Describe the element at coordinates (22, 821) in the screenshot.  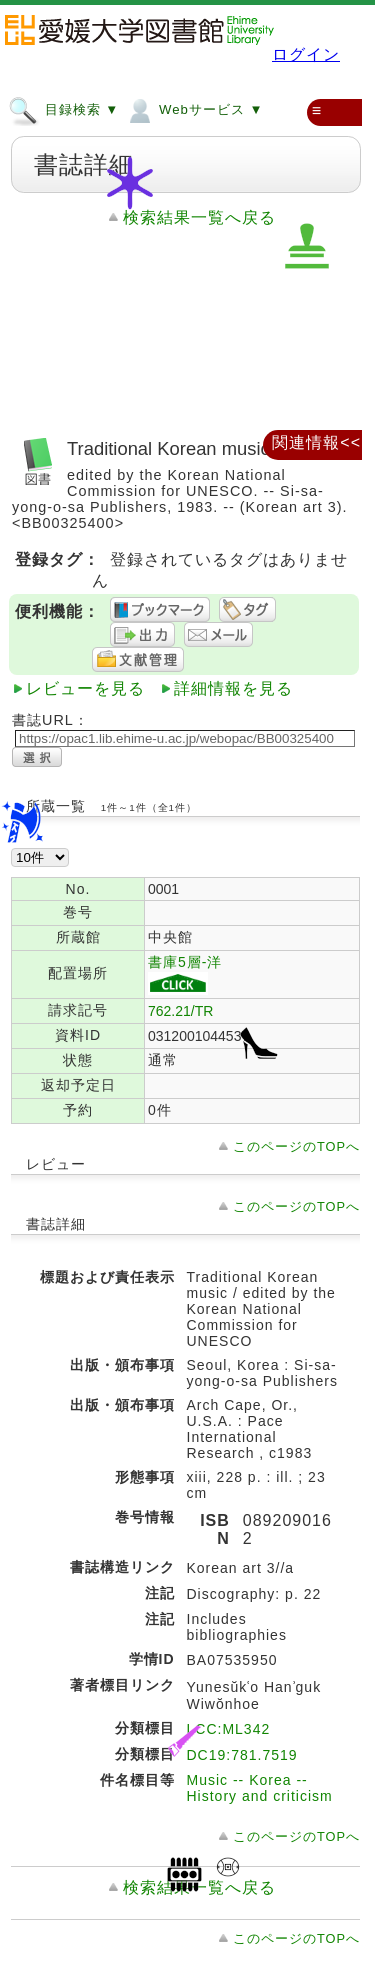
I see `equip a magic or enchanted axe weapon` at that location.